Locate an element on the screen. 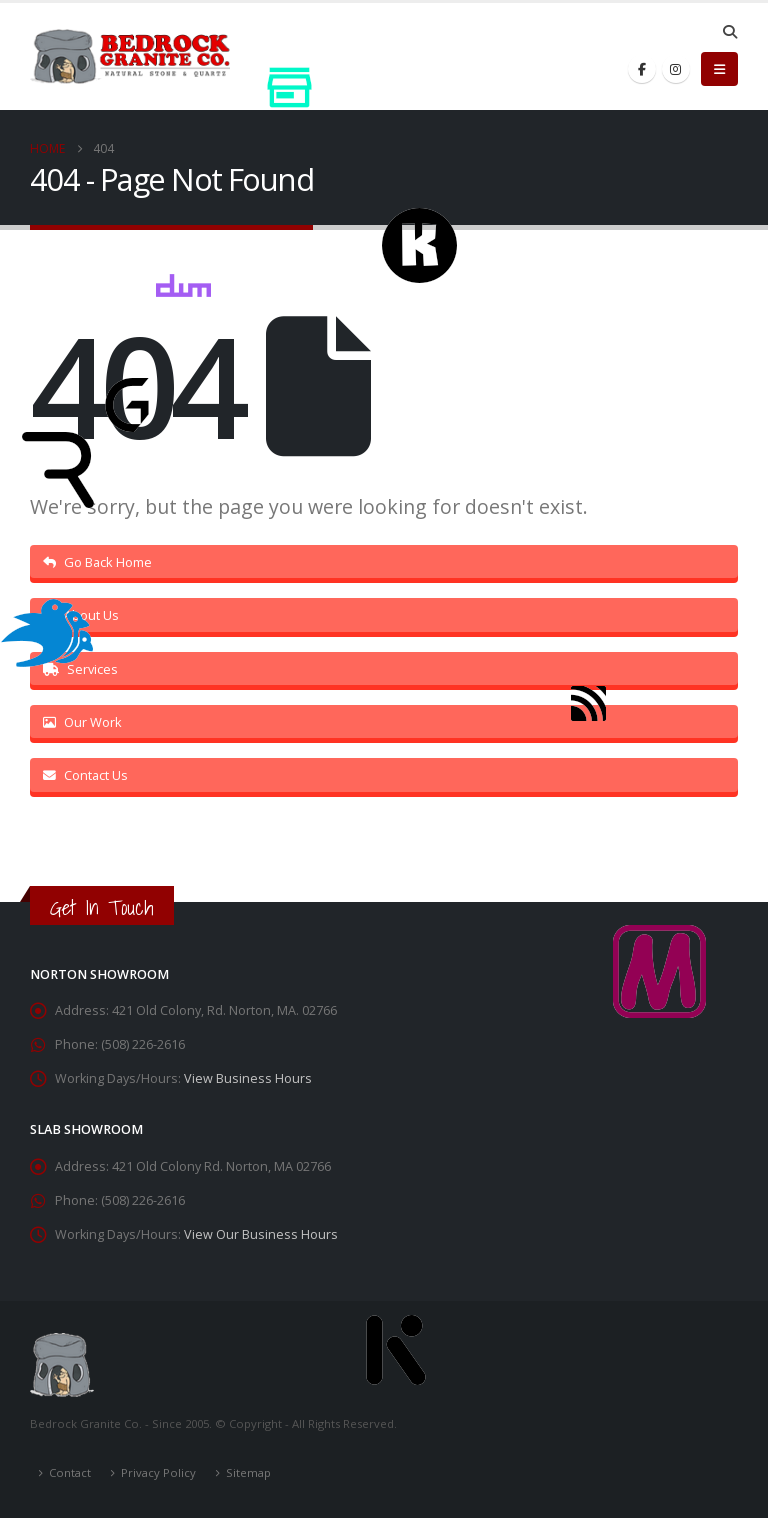  kaios mobile operating system logo is located at coordinates (396, 1350).